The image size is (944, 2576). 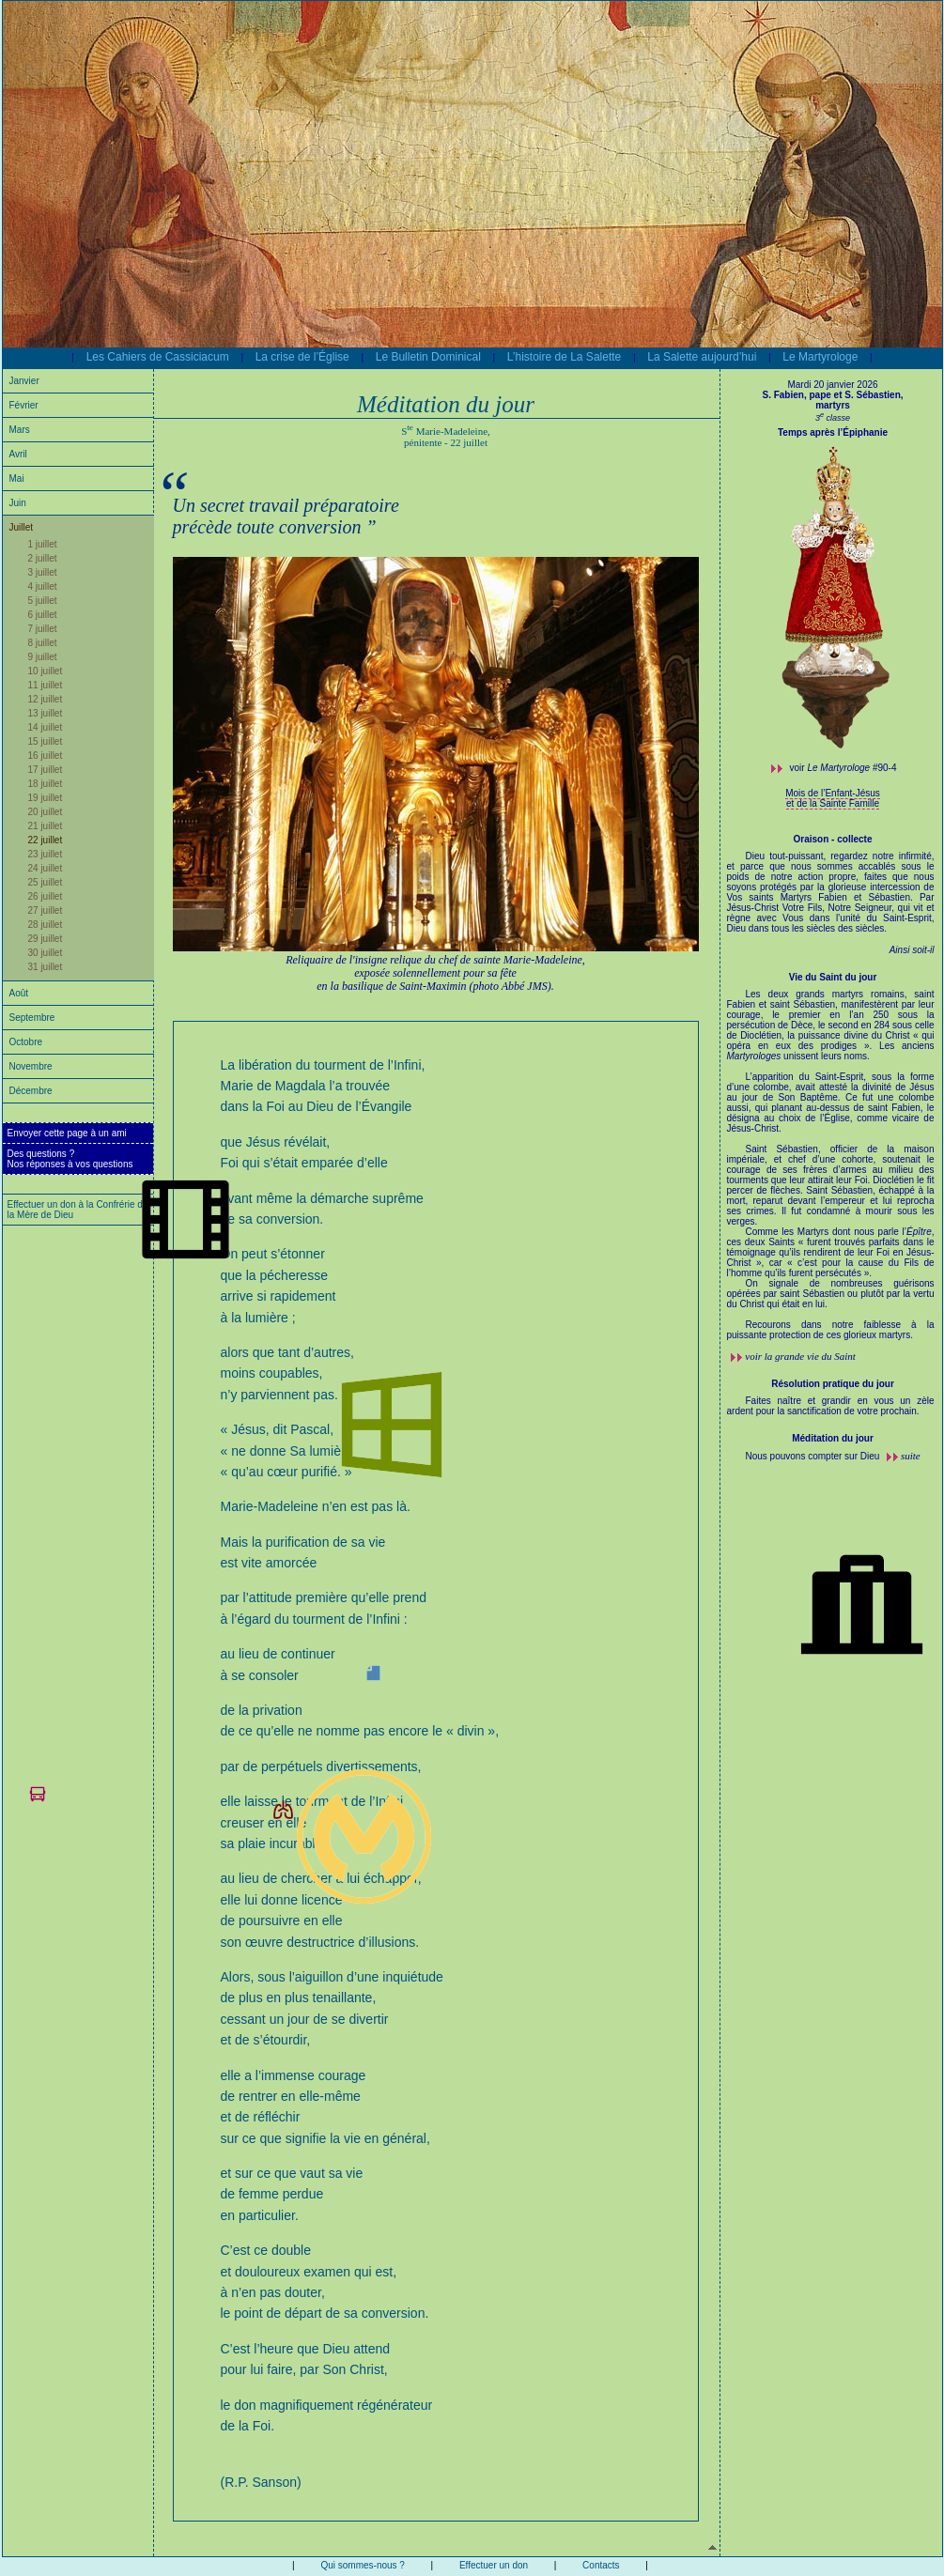 What do you see at coordinates (392, 1425) in the screenshot?
I see `open windows settings or system options` at bounding box center [392, 1425].